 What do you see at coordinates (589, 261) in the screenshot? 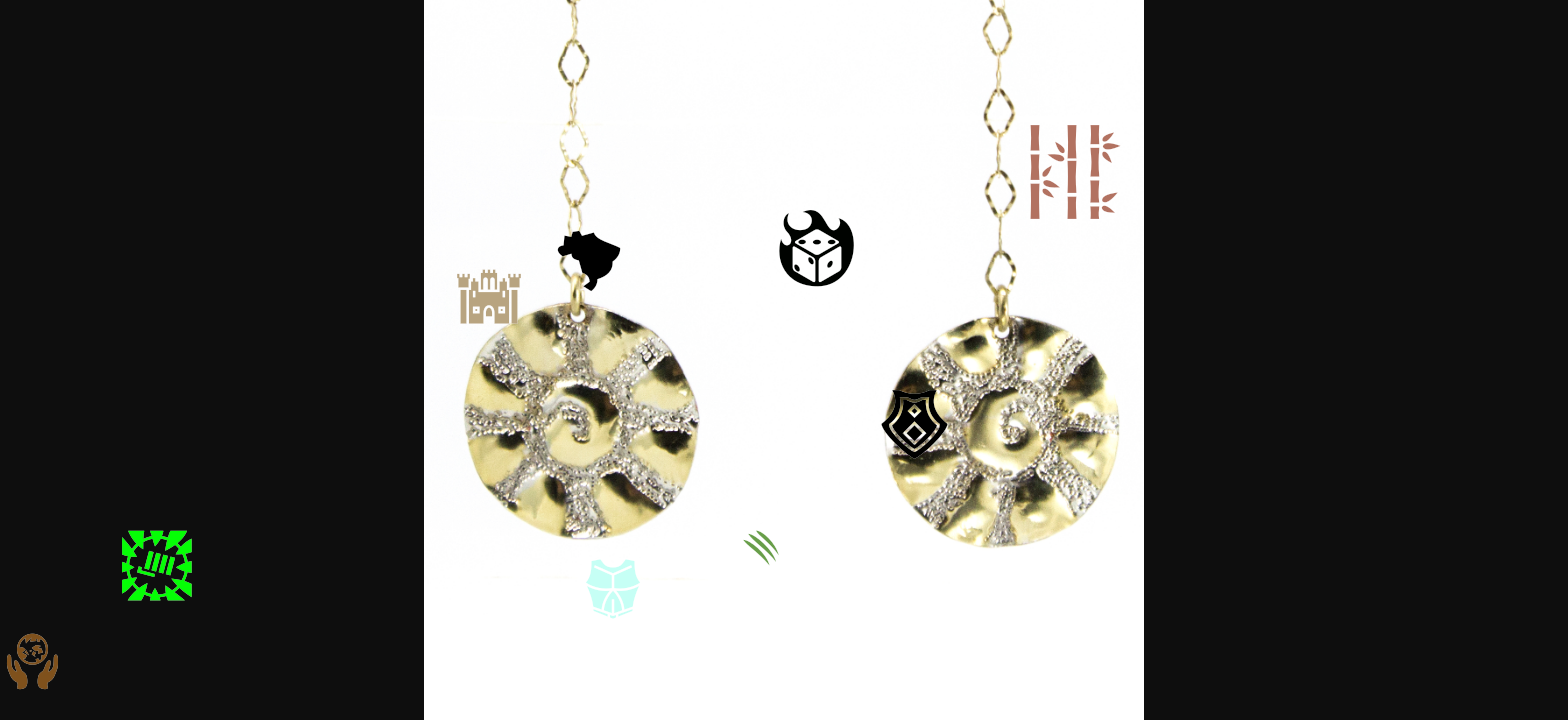
I see `select brazil as your country or region` at bounding box center [589, 261].